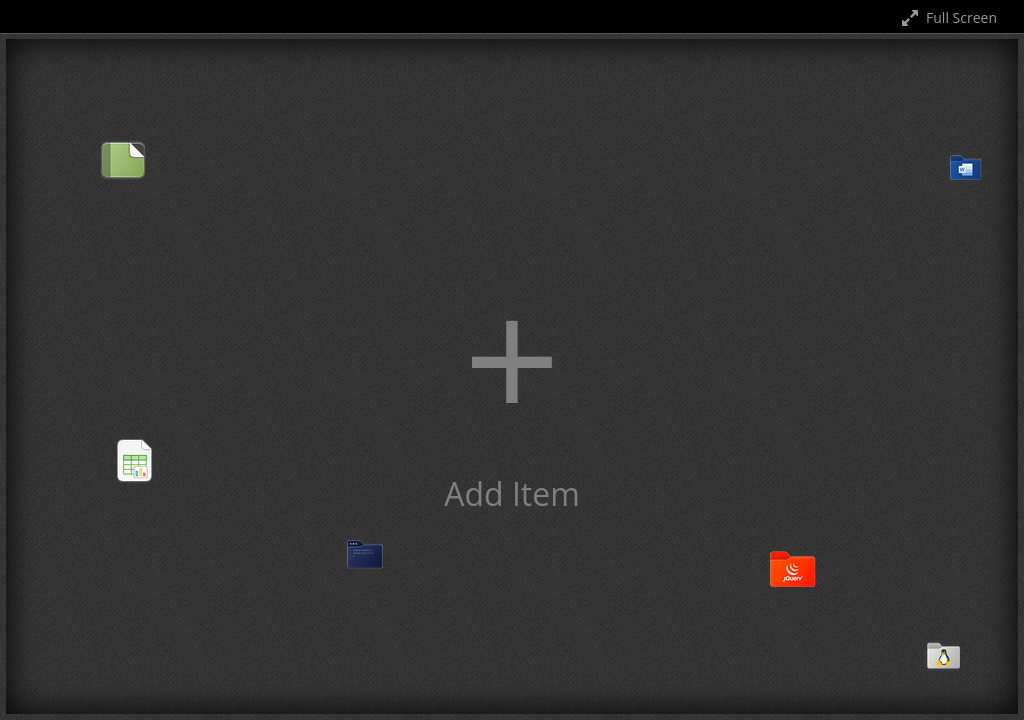 The width and height of the screenshot is (1024, 720). I want to click on customize desktop theme settings, so click(123, 160).